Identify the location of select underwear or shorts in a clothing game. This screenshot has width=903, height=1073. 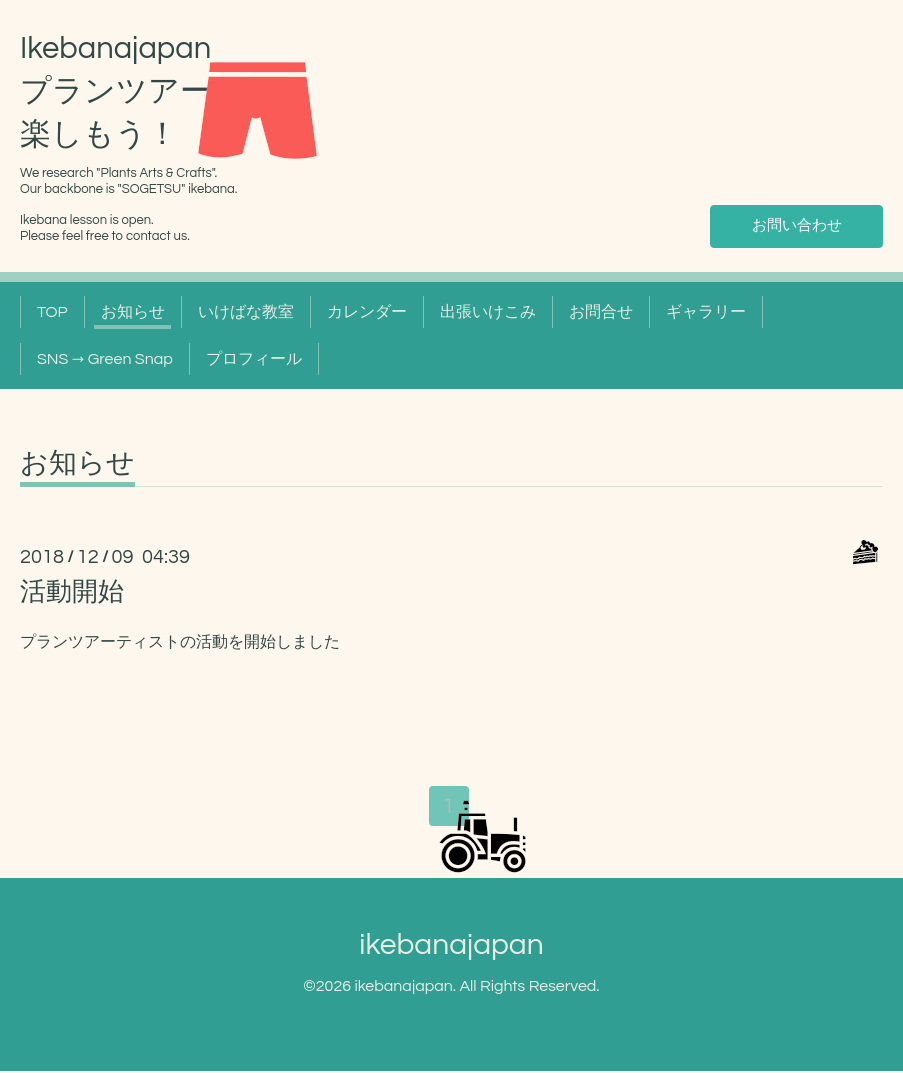
(257, 110).